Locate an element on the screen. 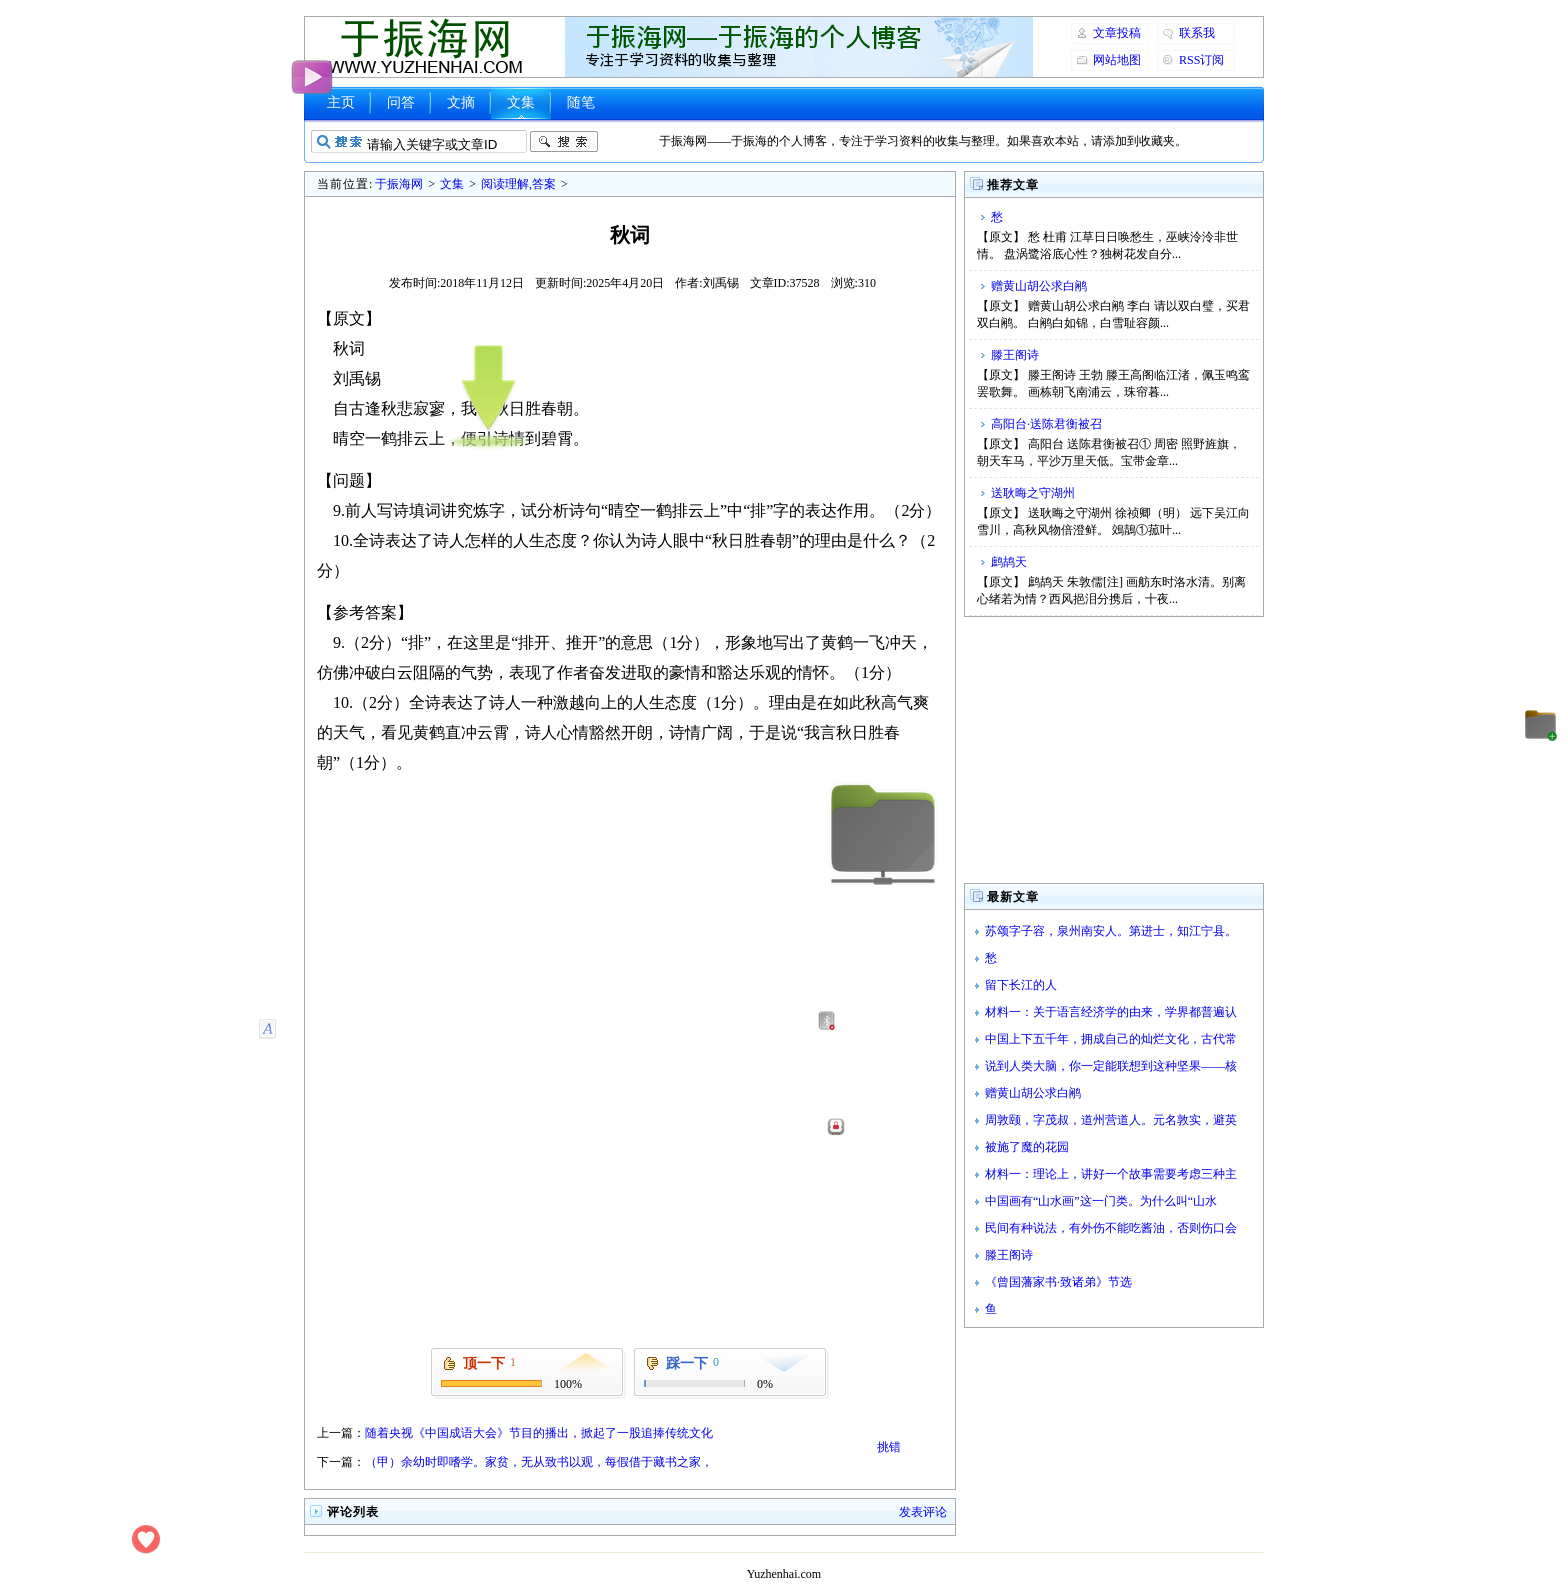  access encryption and security settings is located at coordinates (836, 1127).